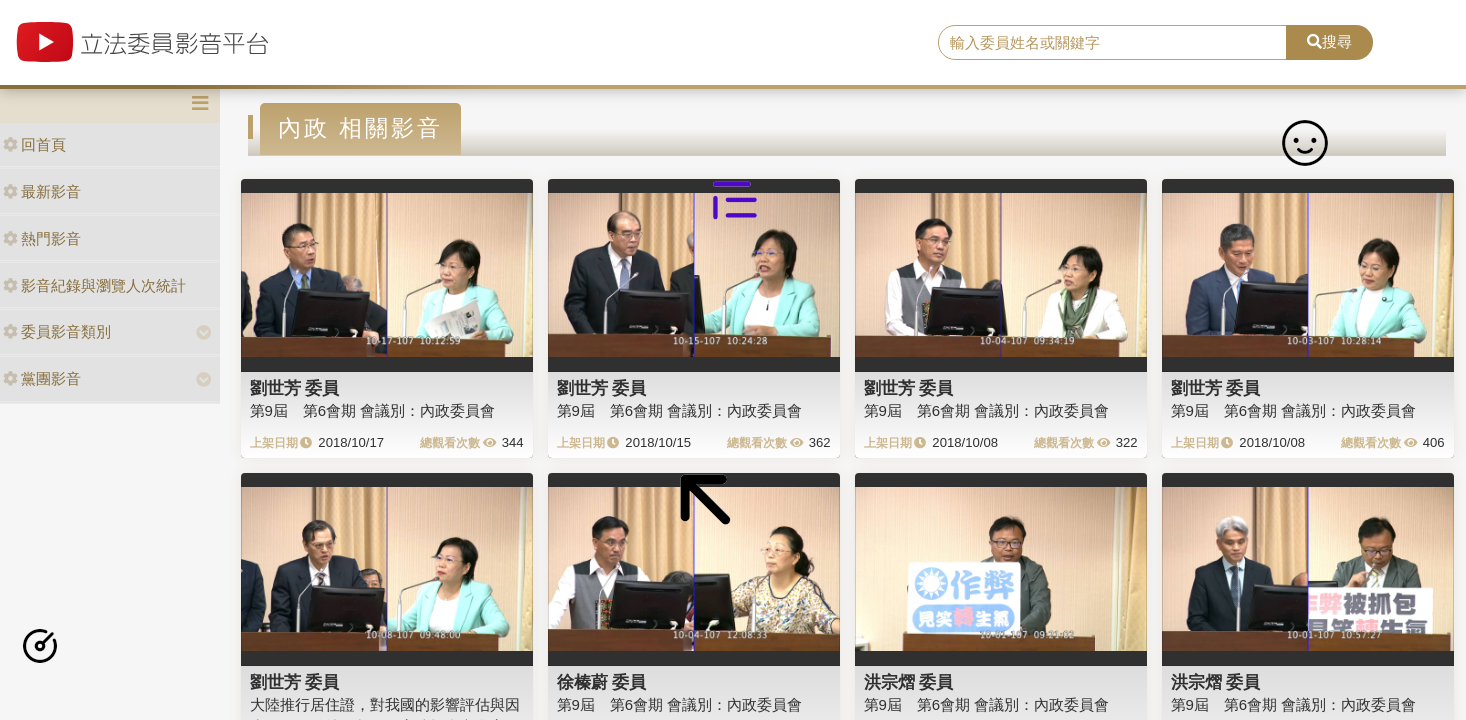  Describe the element at coordinates (735, 199) in the screenshot. I see `insert a block quote` at that location.